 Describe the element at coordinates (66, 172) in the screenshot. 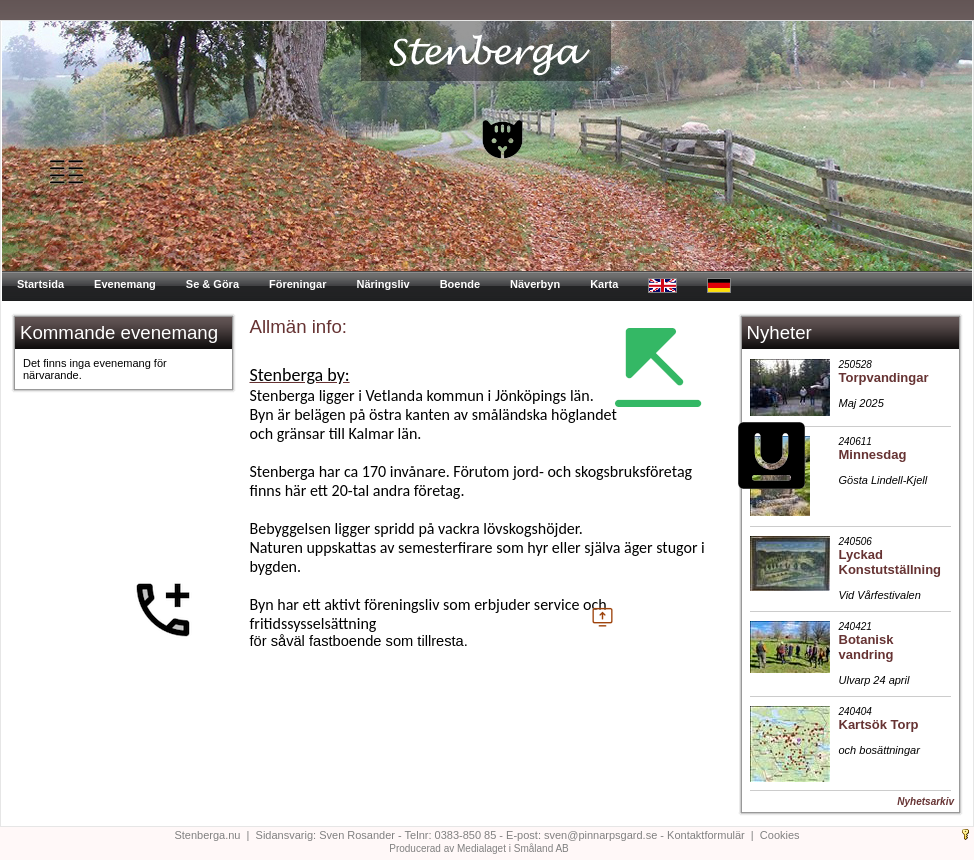

I see `switch to multi-column text layout` at that location.